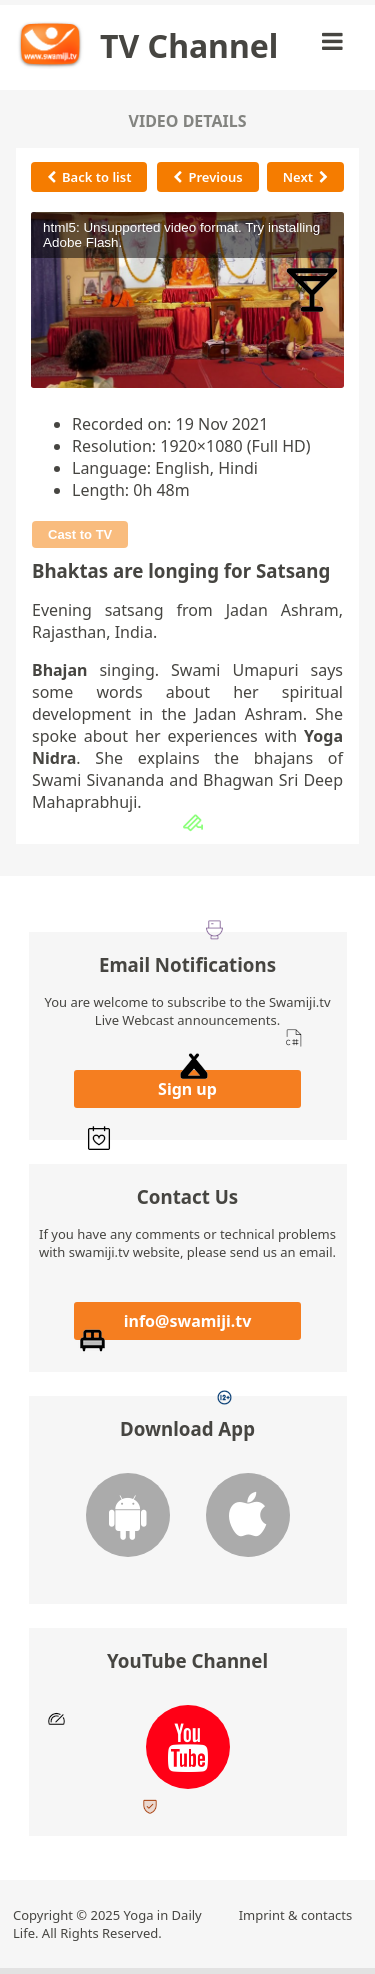 The width and height of the screenshot is (375, 1974). I want to click on access security camera settings, so click(193, 824).